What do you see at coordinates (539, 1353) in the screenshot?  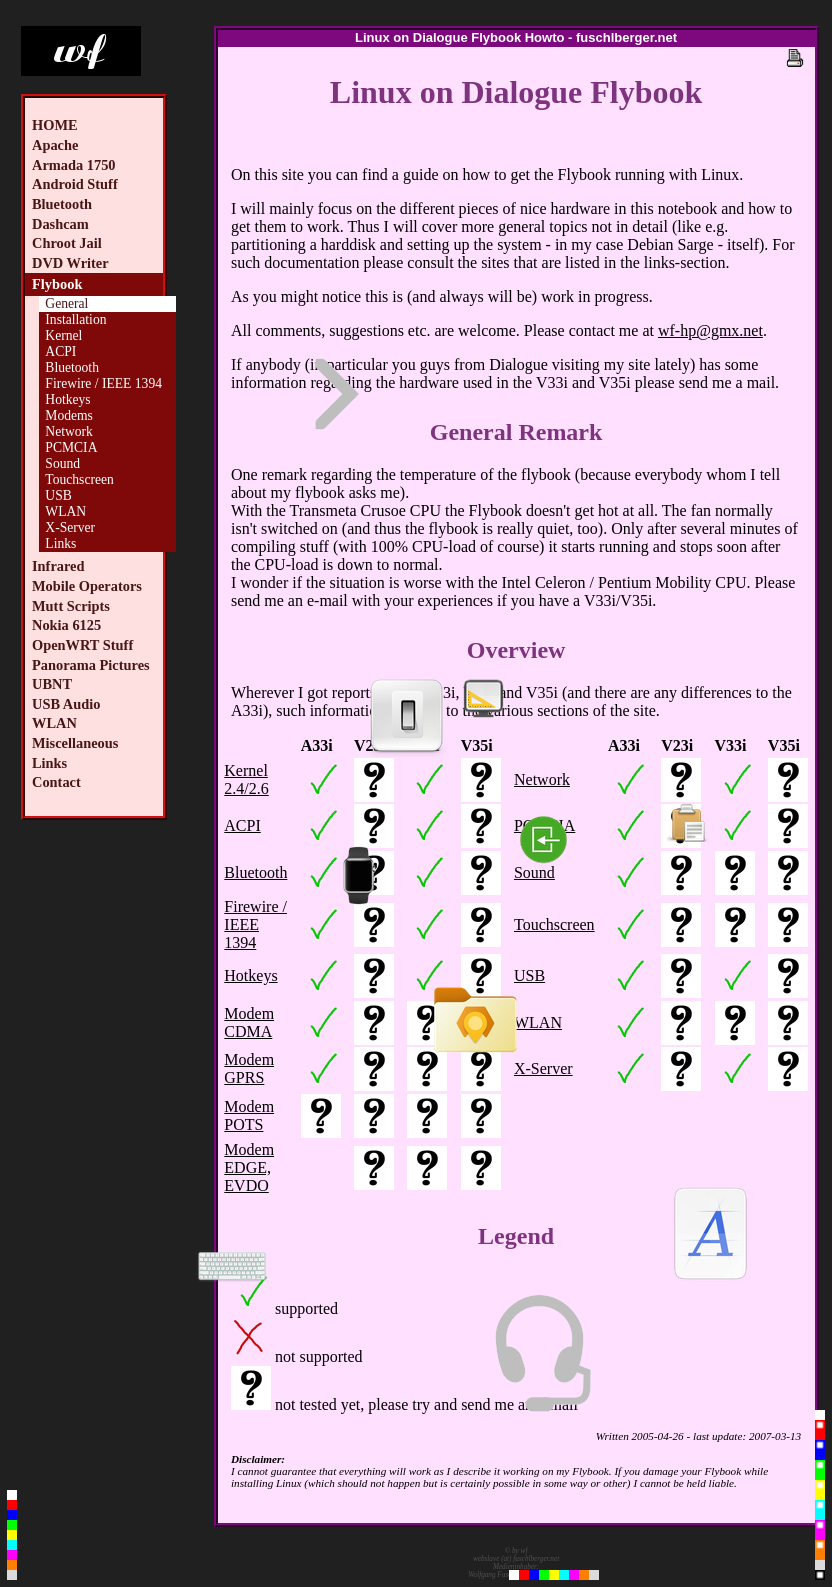 I see `access audio or voice chat settings` at bounding box center [539, 1353].